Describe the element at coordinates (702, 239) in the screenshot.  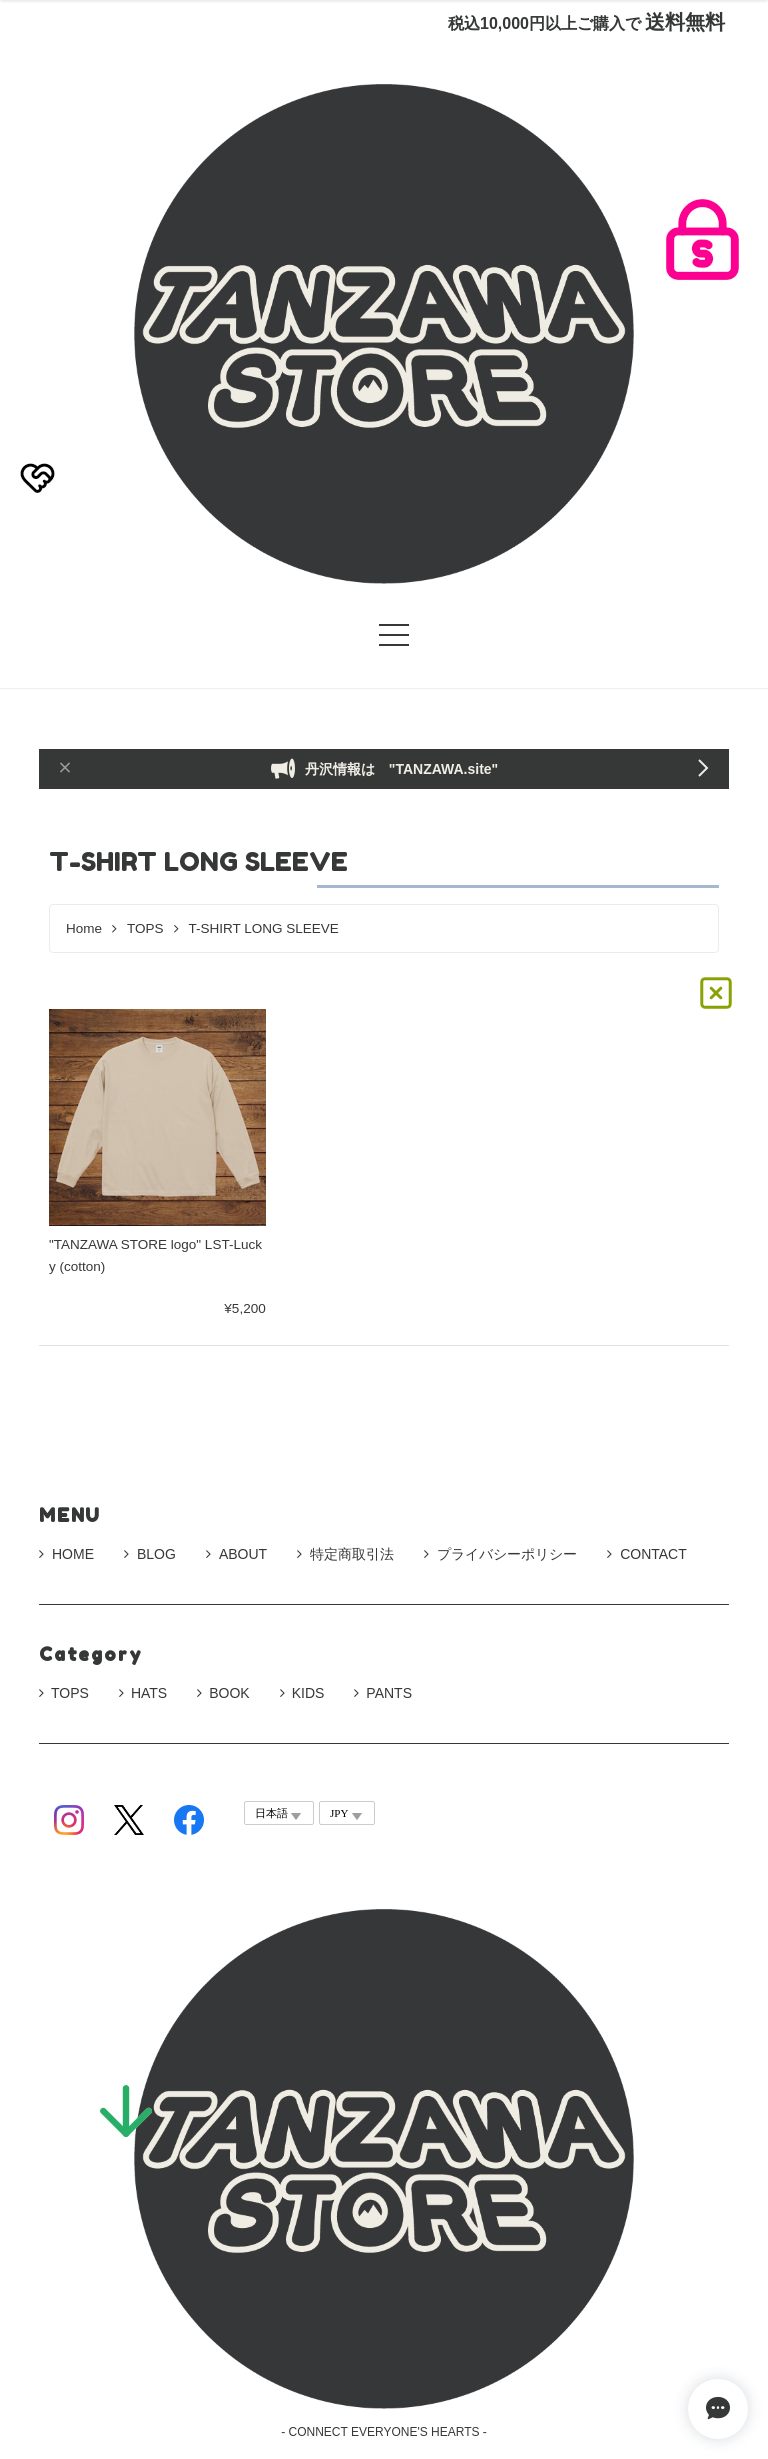
I see `access Samsung Pass password manager` at that location.